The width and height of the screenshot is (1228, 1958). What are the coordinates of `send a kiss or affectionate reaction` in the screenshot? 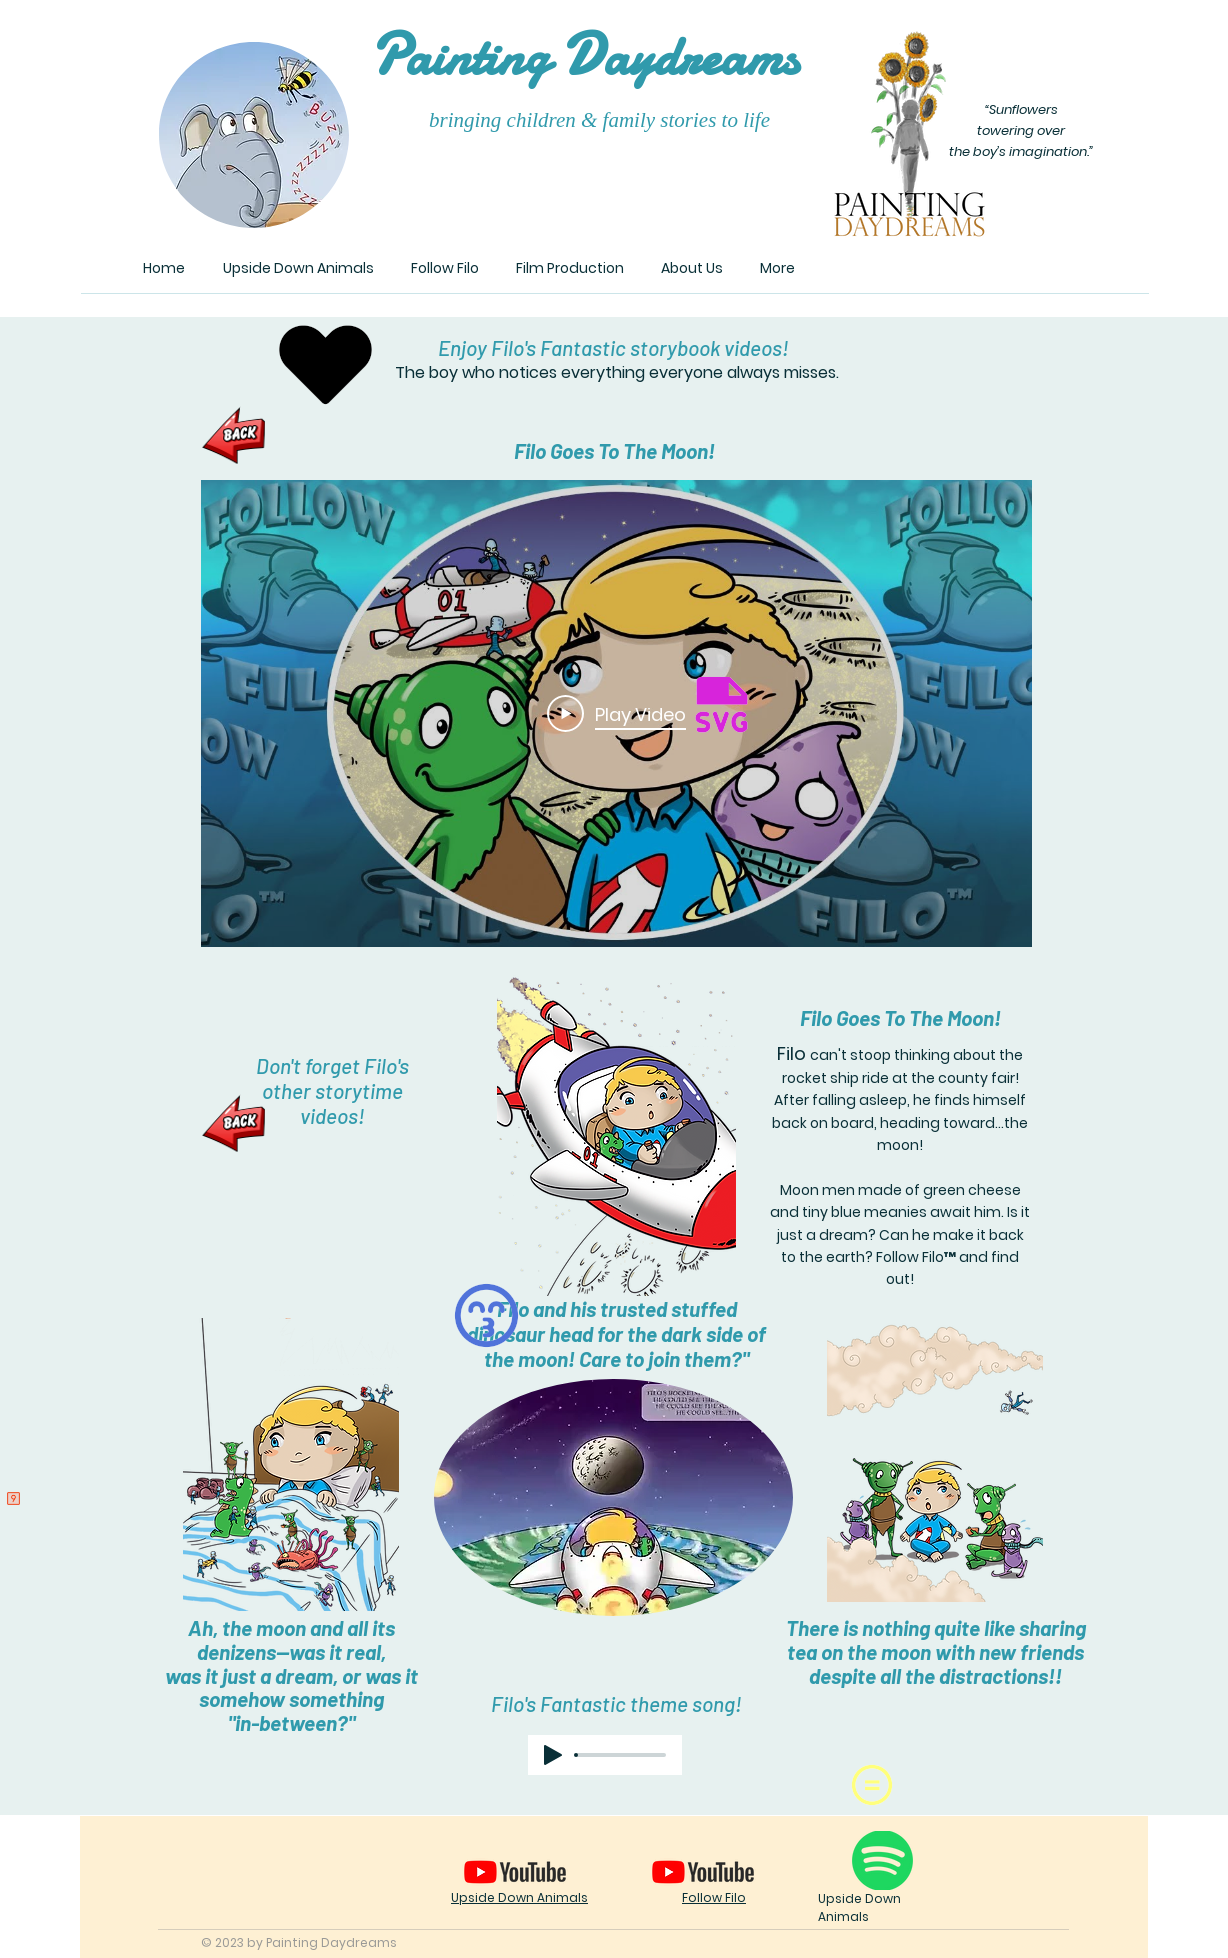 It's located at (486, 1315).